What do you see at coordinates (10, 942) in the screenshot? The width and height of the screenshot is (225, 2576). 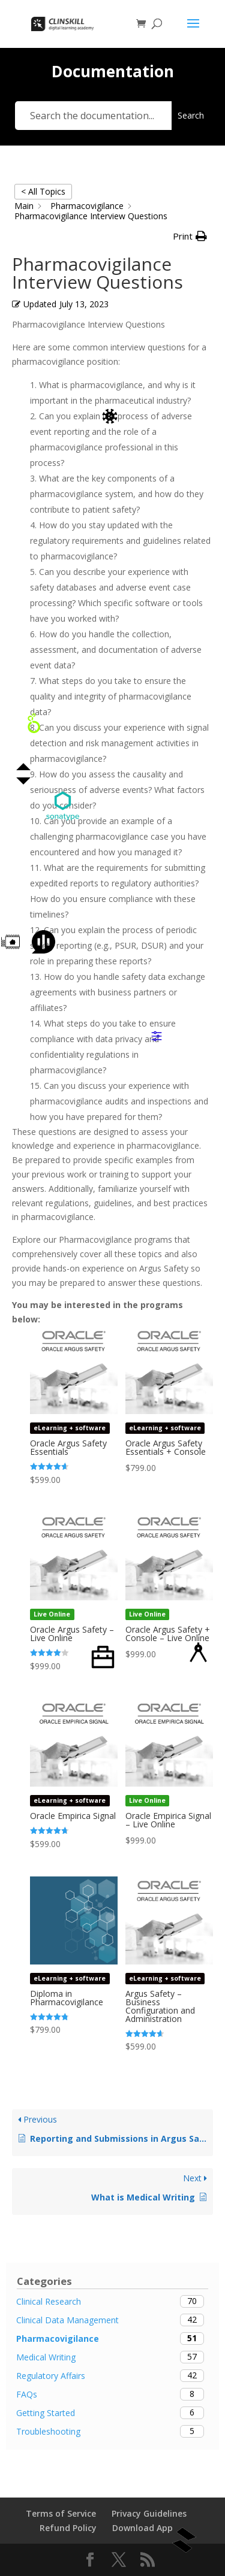 I see `open esphome home automation settings` at bounding box center [10, 942].